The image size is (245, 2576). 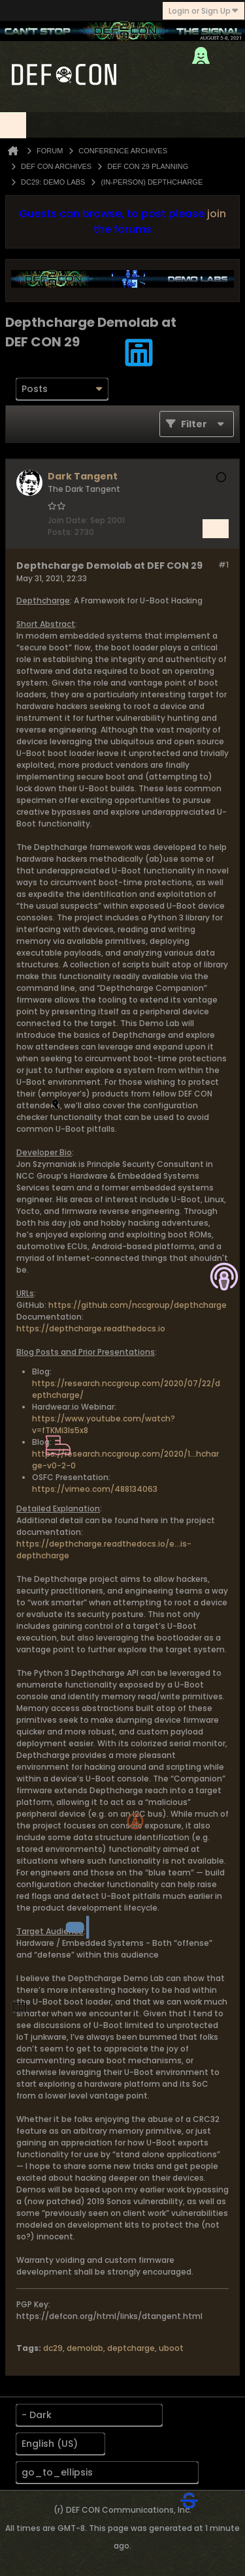 What do you see at coordinates (57, 1445) in the screenshot?
I see `view footwear or shoe category` at bounding box center [57, 1445].